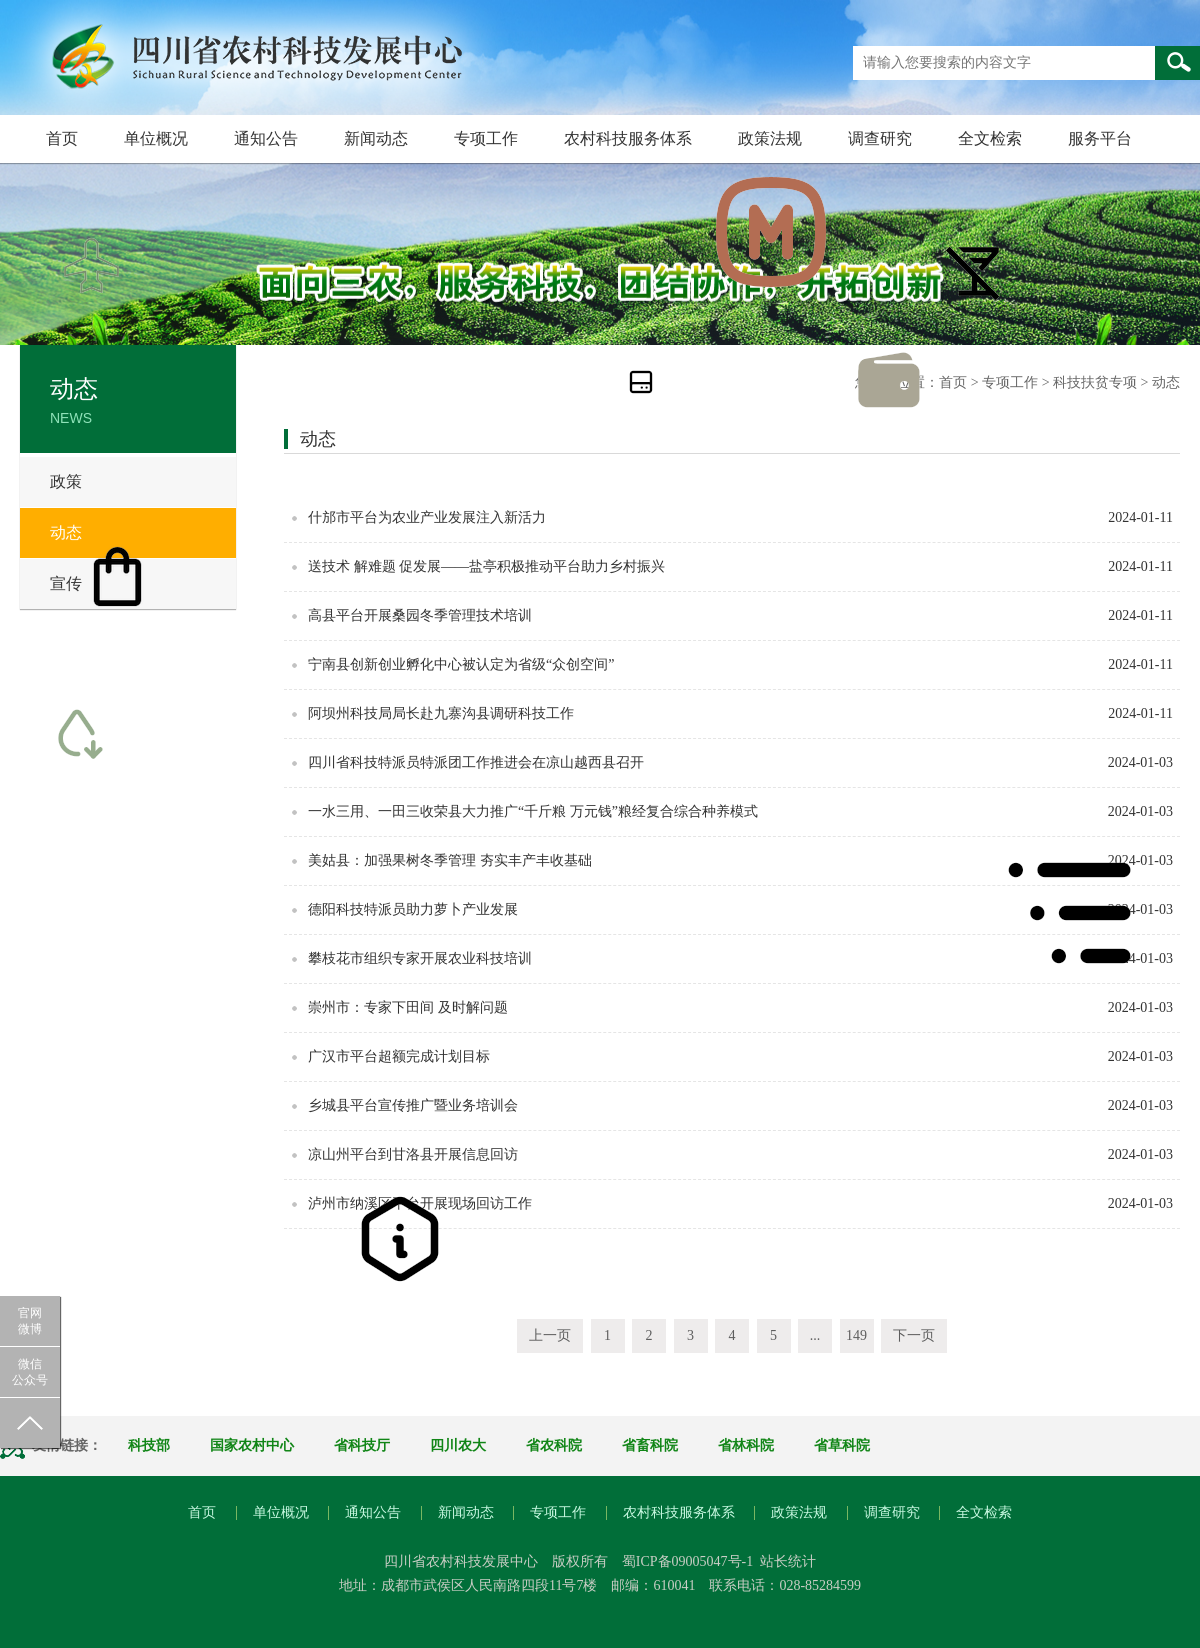 The height and width of the screenshot is (1648, 1200). I want to click on enable airplane mode, so click(91, 265).